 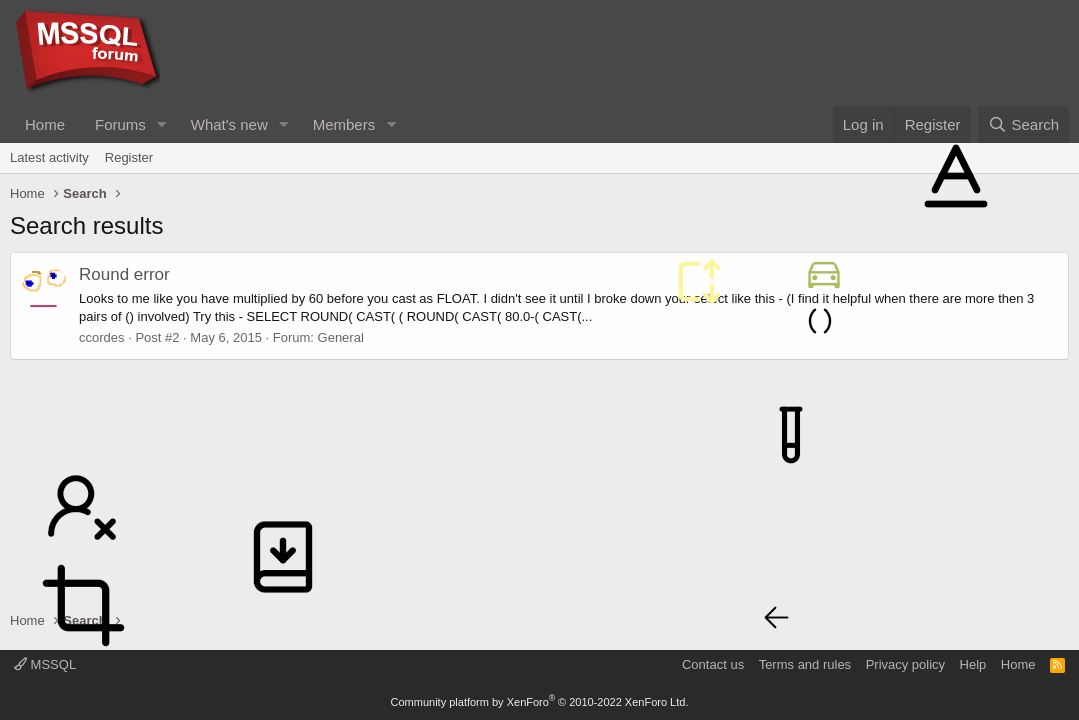 What do you see at coordinates (791, 435) in the screenshot?
I see `access experimental or beta features` at bounding box center [791, 435].